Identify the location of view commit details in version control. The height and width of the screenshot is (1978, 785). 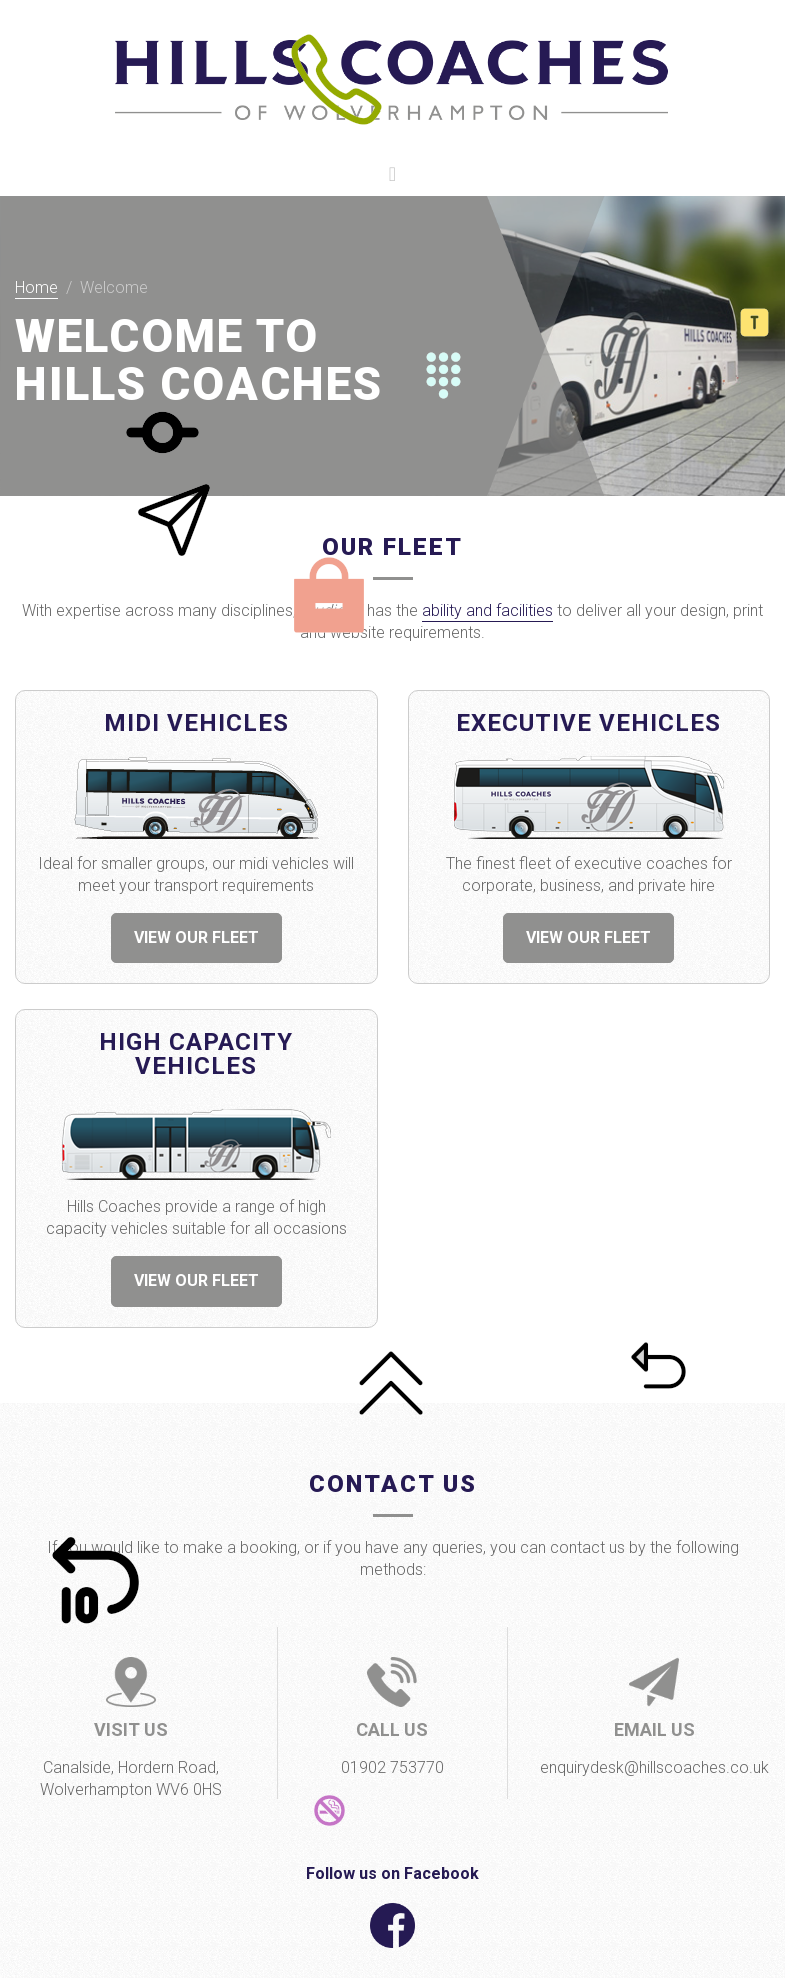
(162, 432).